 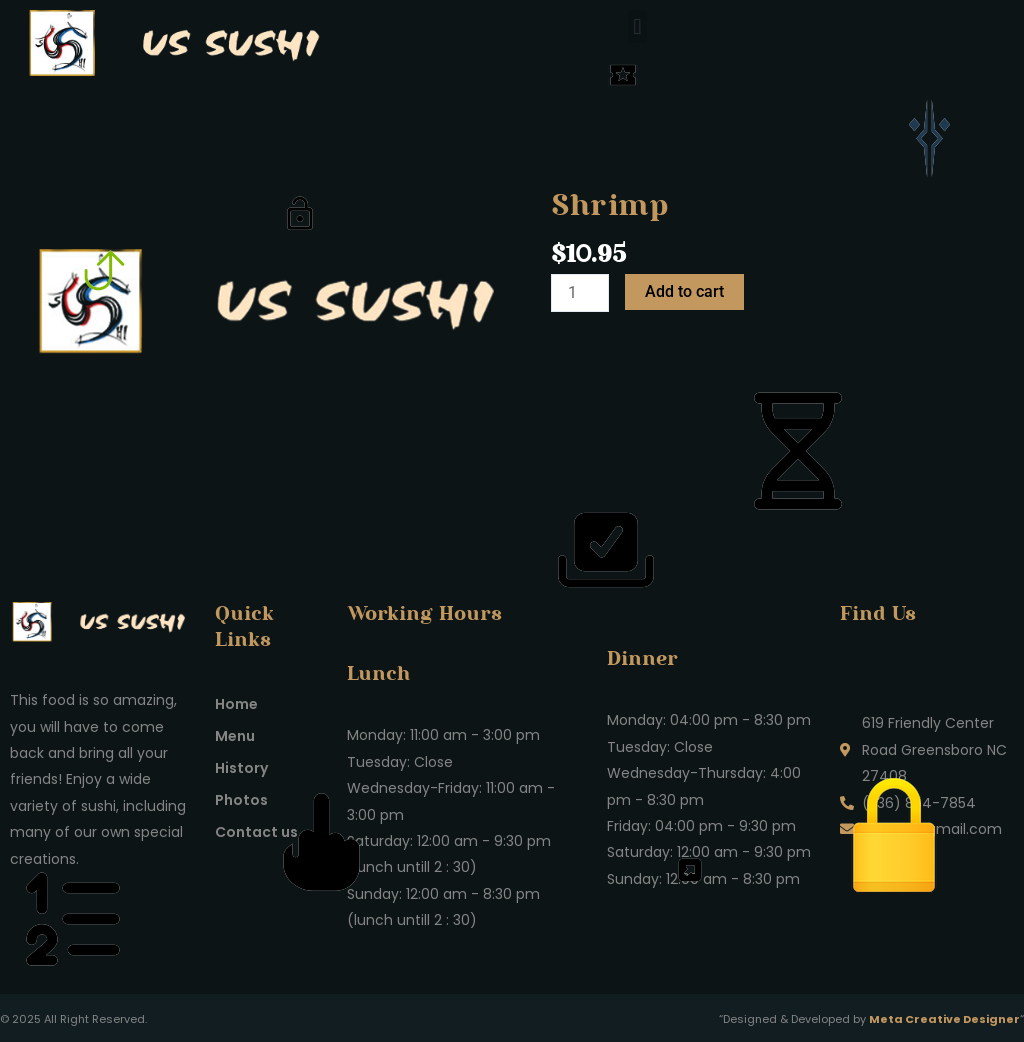 I want to click on indicates offensive content warning, so click(x=320, y=842).